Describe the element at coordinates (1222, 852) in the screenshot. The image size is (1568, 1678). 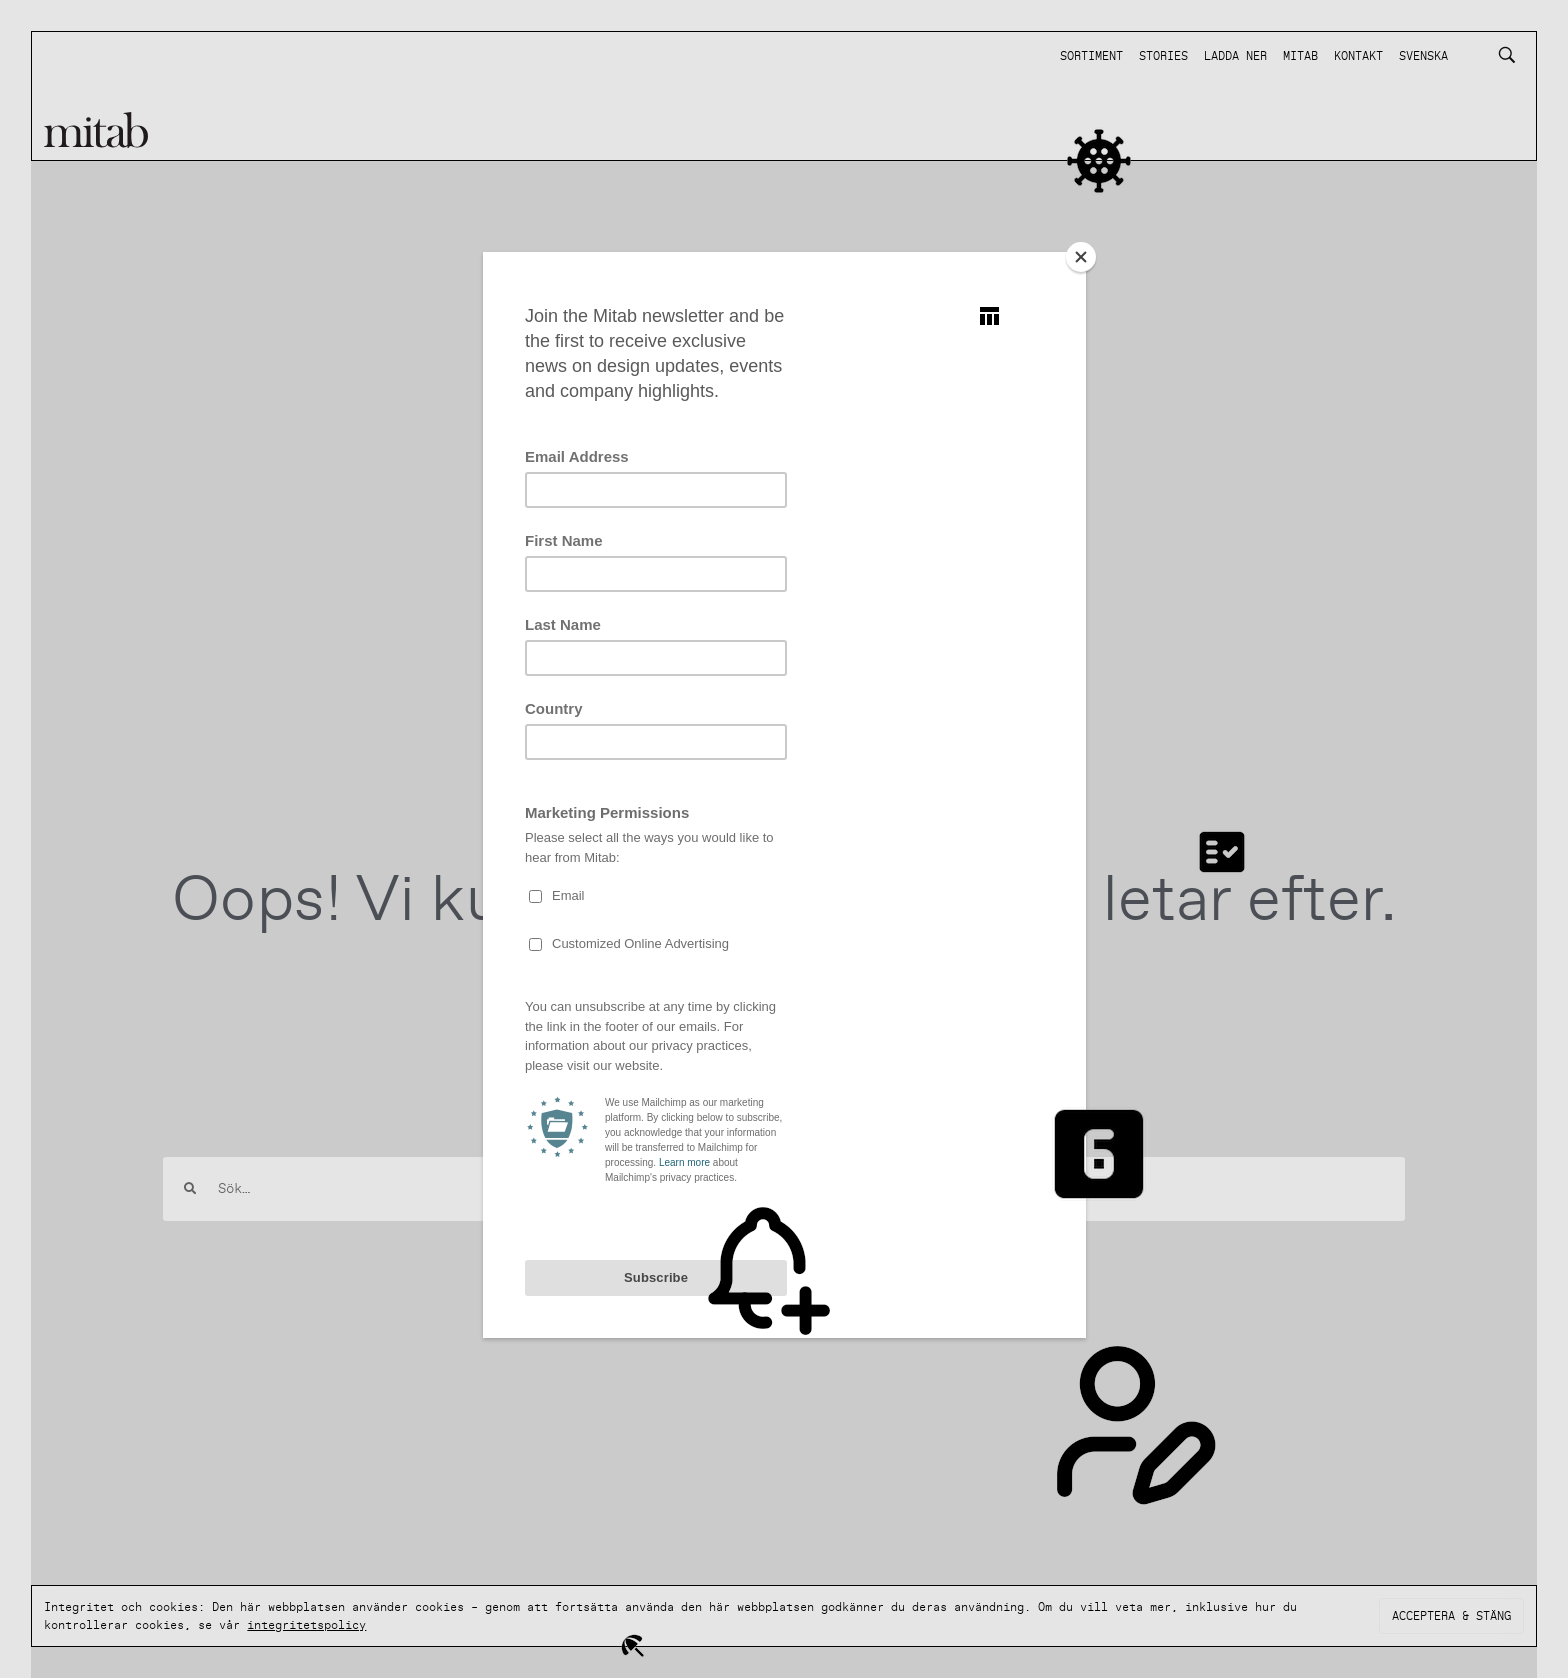
I see `verify checklist items` at that location.